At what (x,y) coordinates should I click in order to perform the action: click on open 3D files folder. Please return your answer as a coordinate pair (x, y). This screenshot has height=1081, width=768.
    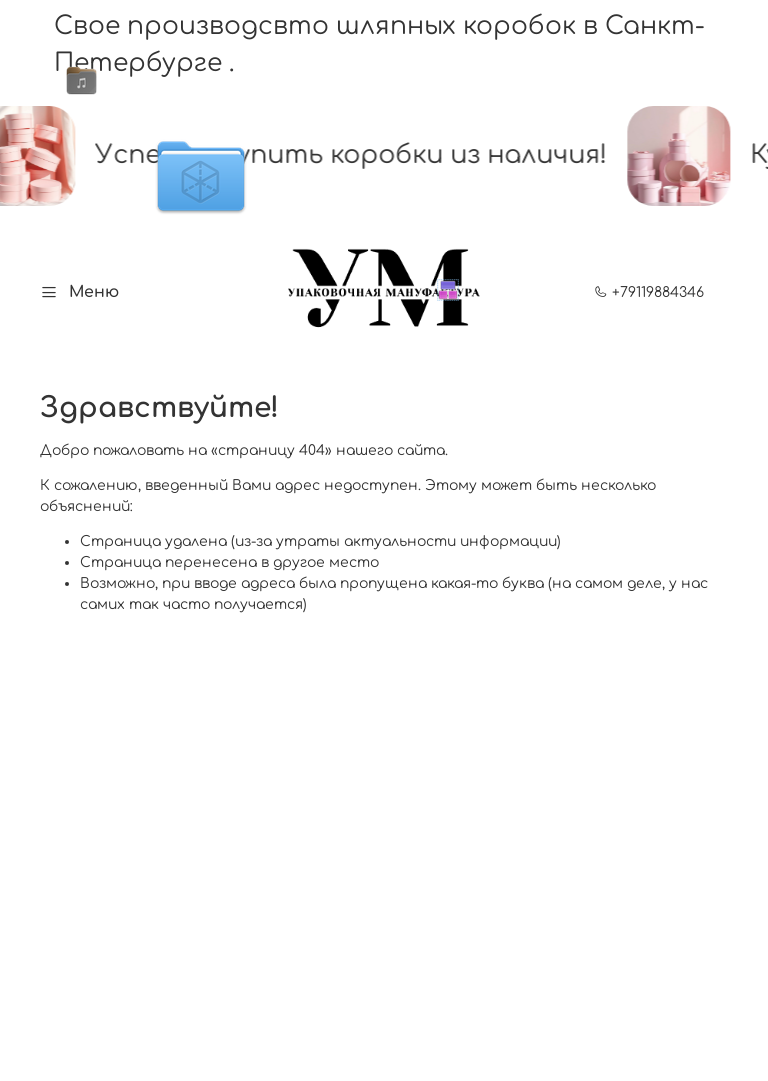
    Looking at the image, I should click on (201, 176).